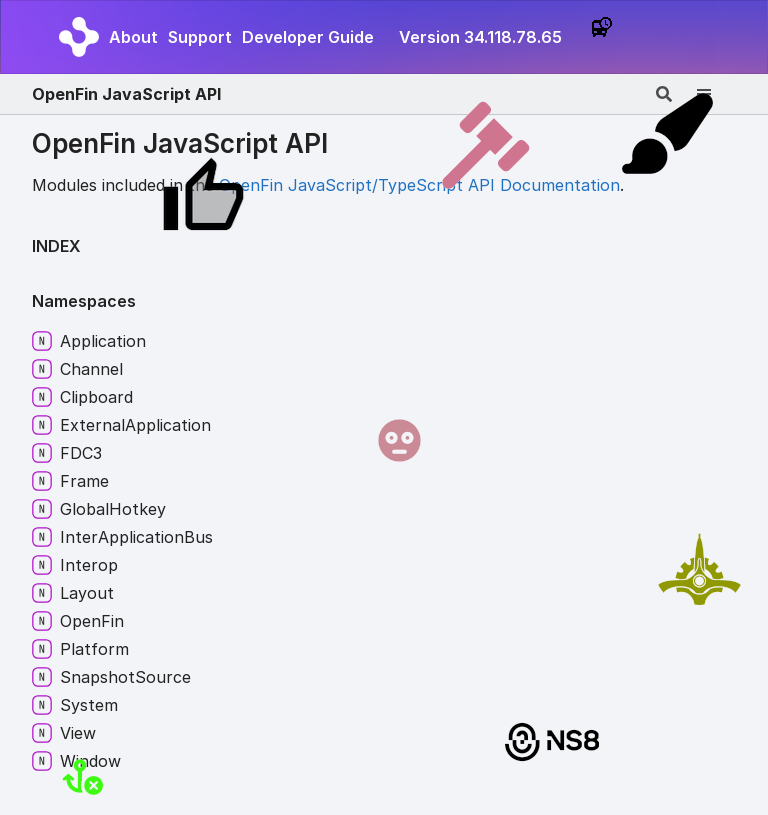 Image resolution: width=768 pixels, height=815 pixels. What do you see at coordinates (552, 742) in the screenshot?
I see `NS8 brand logo` at bounding box center [552, 742].